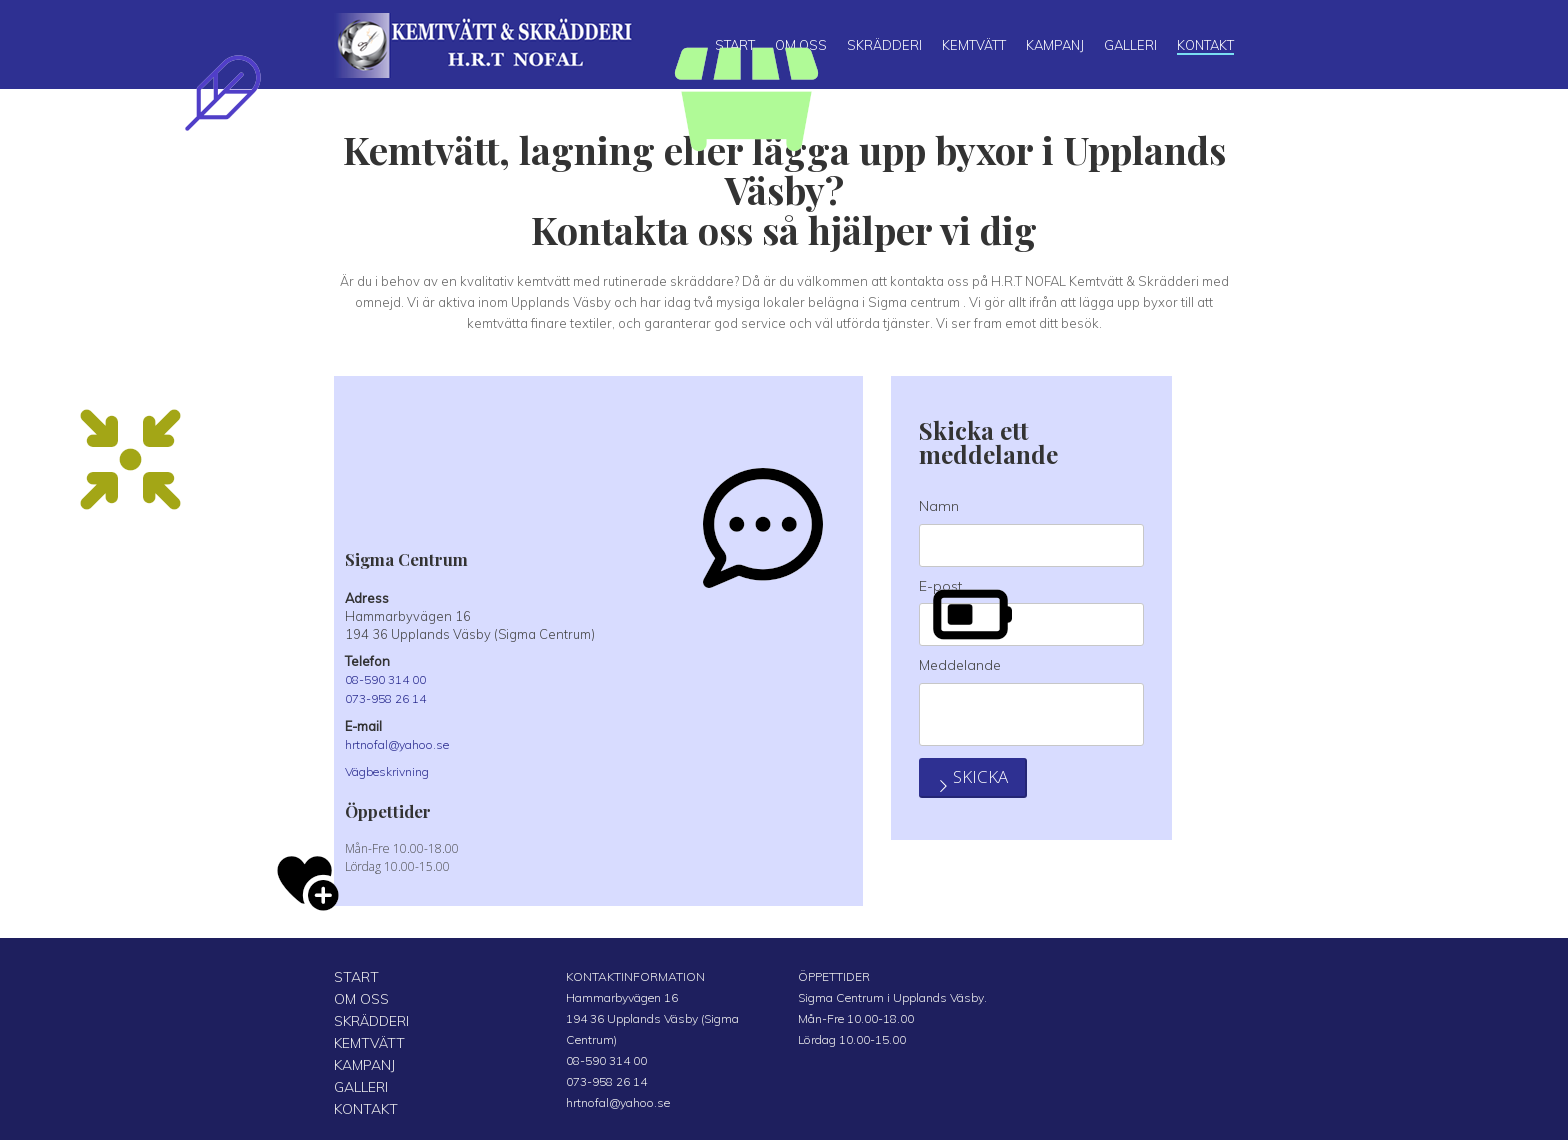 The width and height of the screenshot is (1568, 1140). What do you see at coordinates (746, 95) in the screenshot?
I see `delete items permanently` at bounding box center [746, 95].